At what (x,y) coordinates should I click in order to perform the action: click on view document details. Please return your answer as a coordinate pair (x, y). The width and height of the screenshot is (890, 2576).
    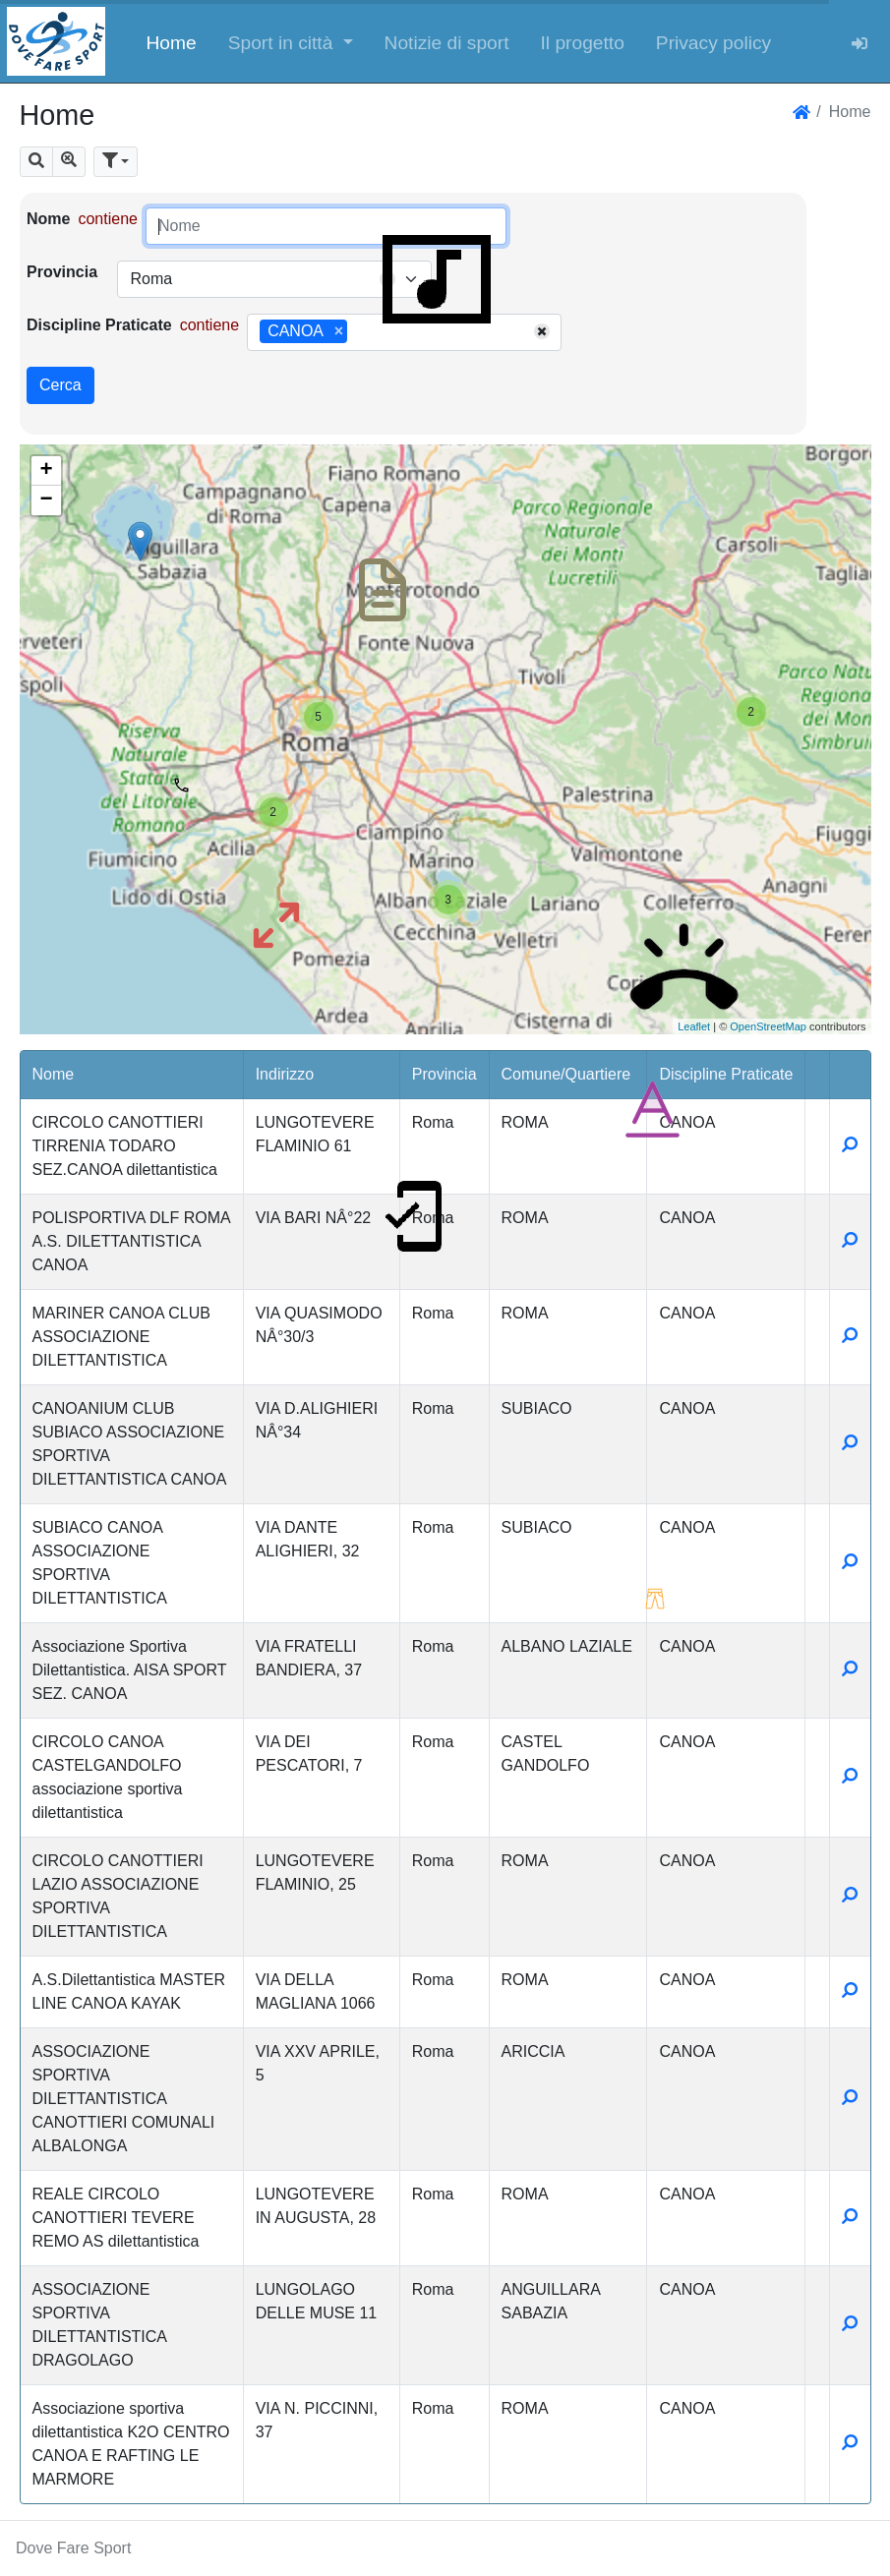
    Looking at the image, I should click on (383, 590).